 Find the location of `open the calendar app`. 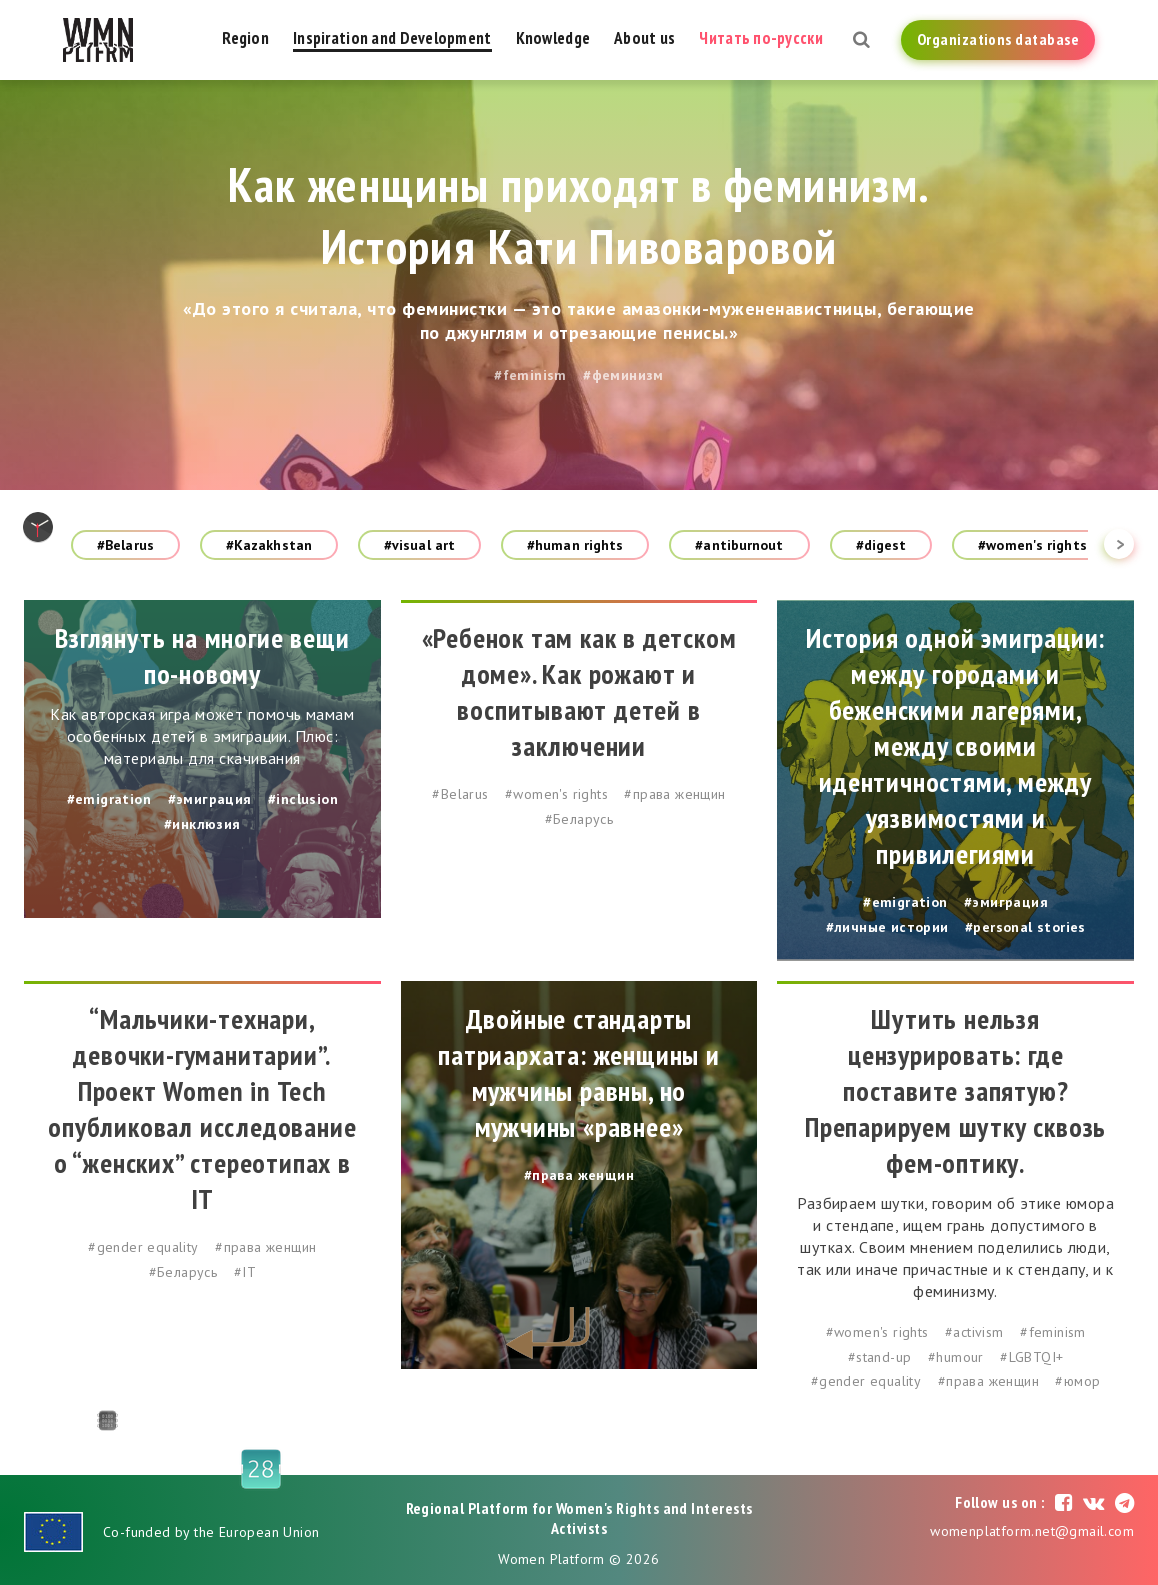

open the calendar app is located at coordinates (261, 1469).